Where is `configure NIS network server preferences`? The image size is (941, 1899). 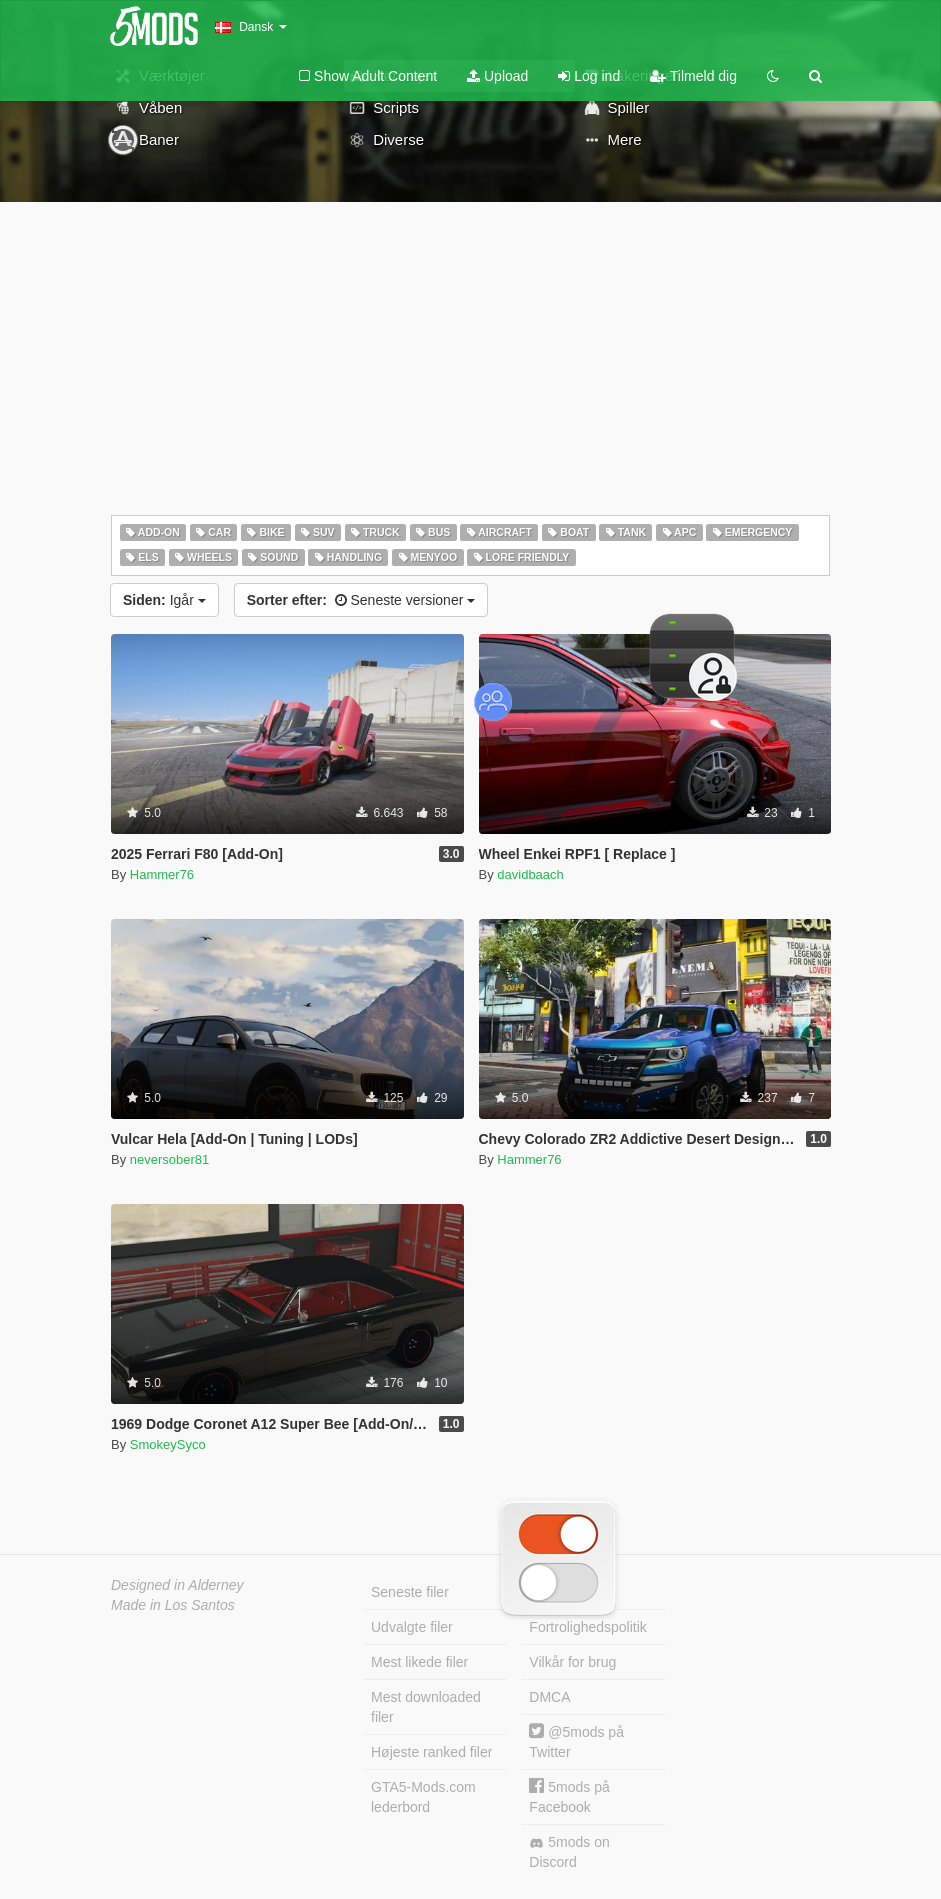
configure NIS network server preferences is located at coordinates (692, 656).